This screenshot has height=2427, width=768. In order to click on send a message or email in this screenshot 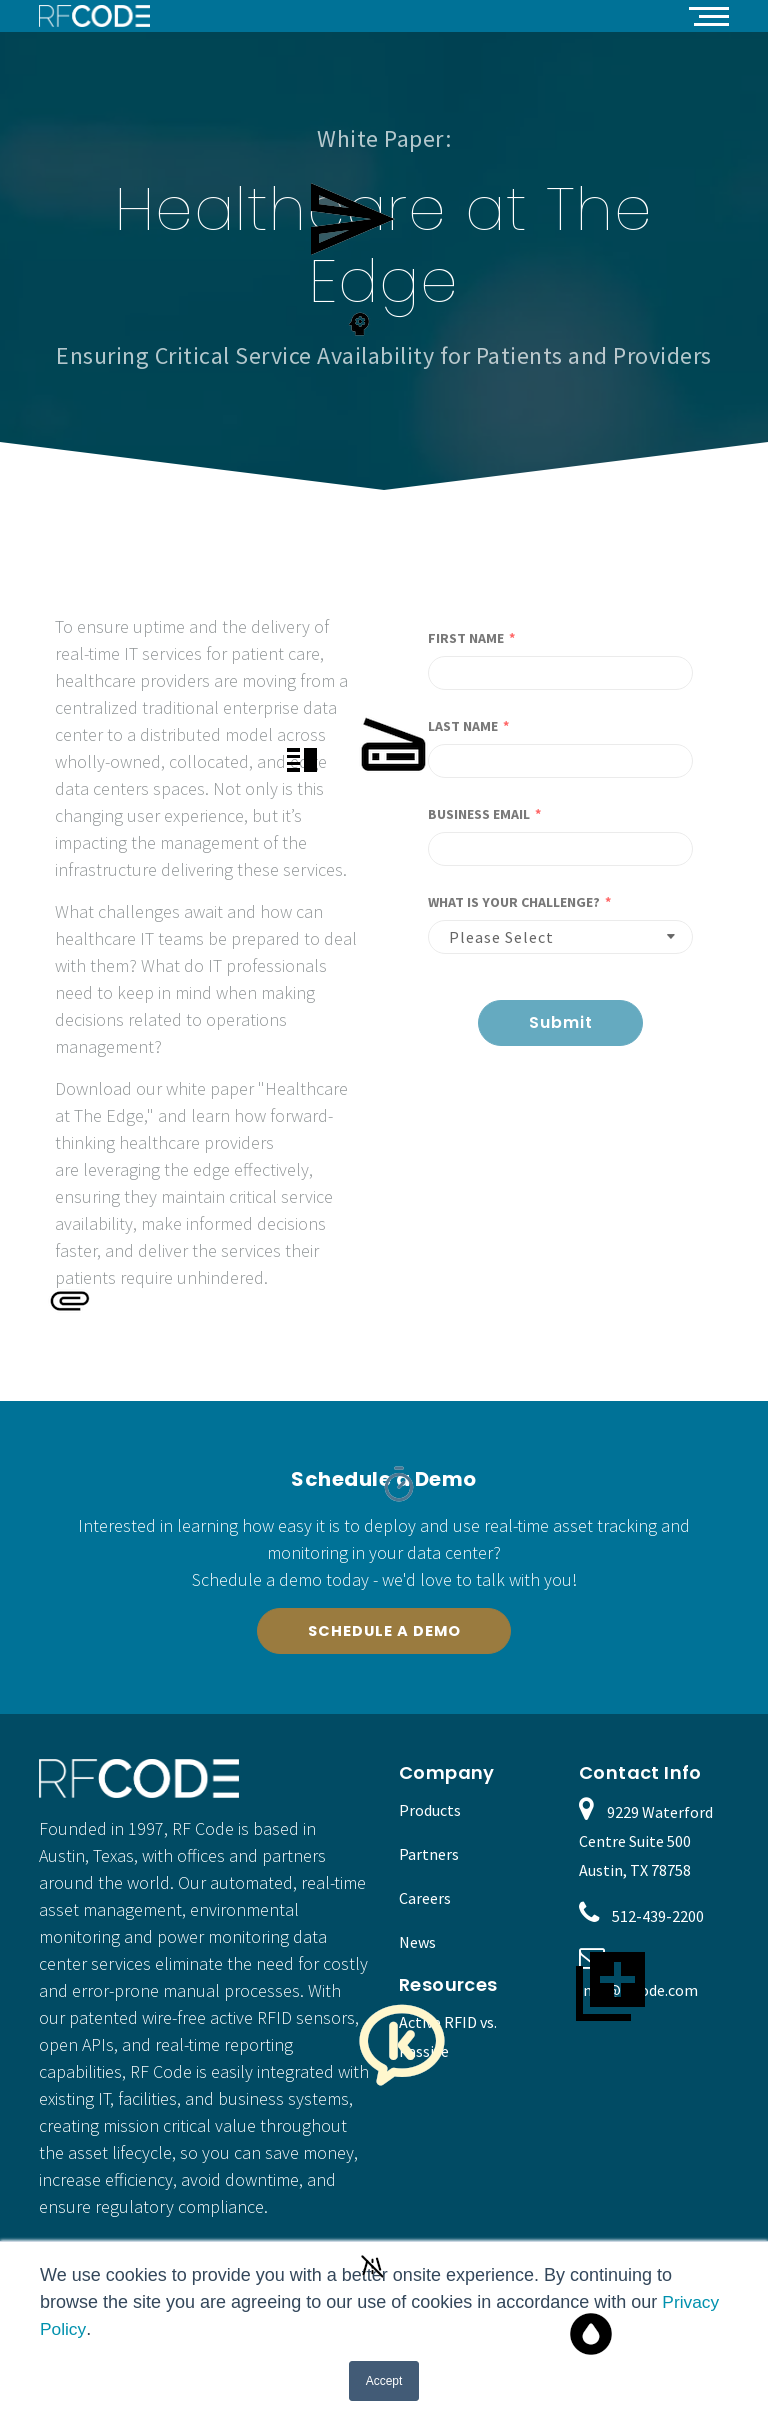, I will do `click(351, 219)`.